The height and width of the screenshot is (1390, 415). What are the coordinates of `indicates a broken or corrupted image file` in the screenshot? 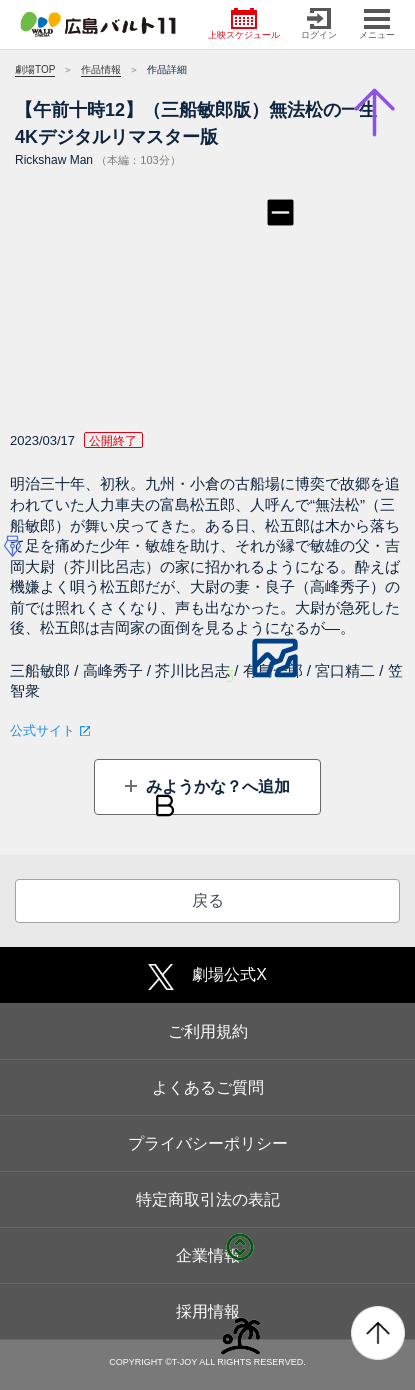 It's located at (275, 658).